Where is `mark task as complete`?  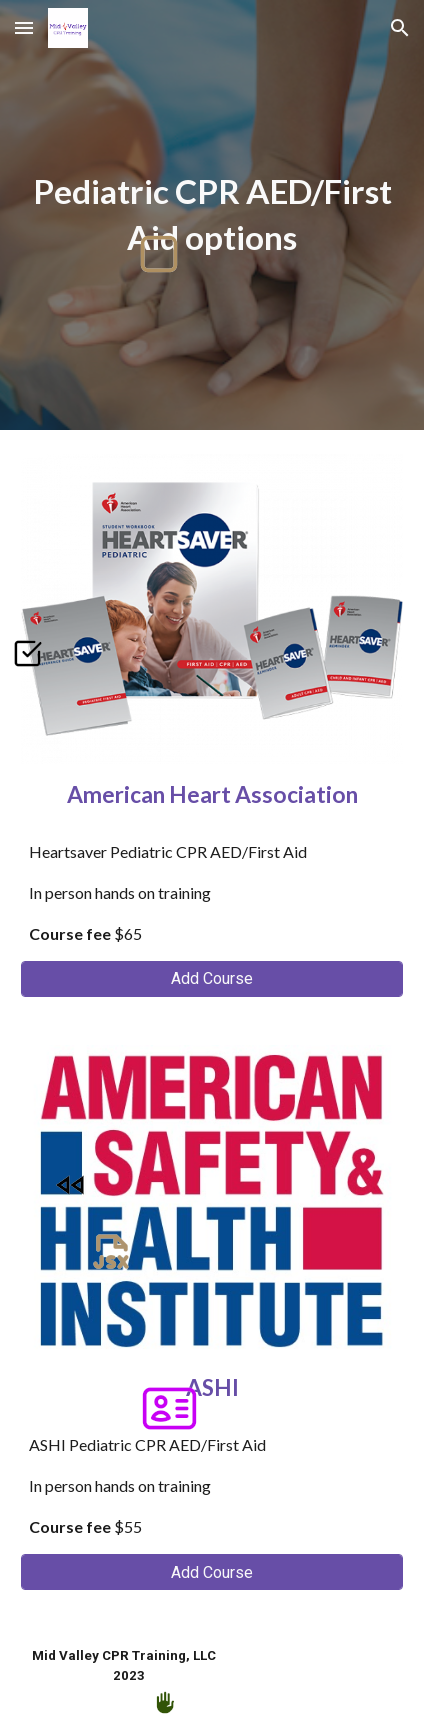
mark task as complete is located at coordinates (27, 653).